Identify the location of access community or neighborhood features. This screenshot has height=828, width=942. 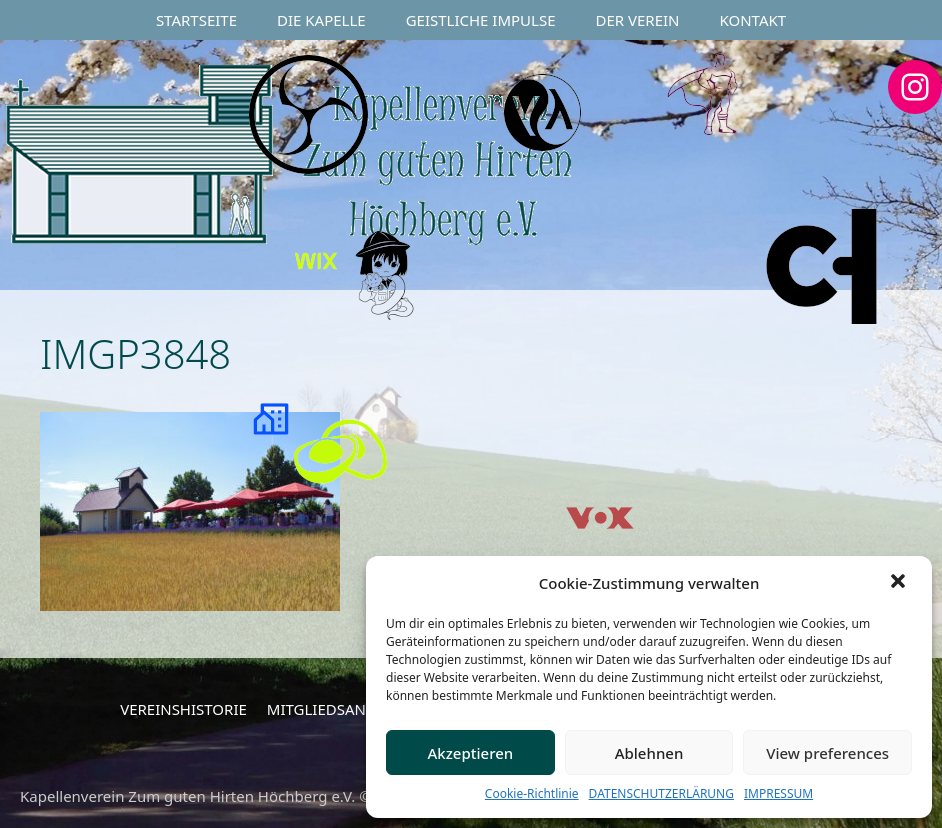
(271, 419).